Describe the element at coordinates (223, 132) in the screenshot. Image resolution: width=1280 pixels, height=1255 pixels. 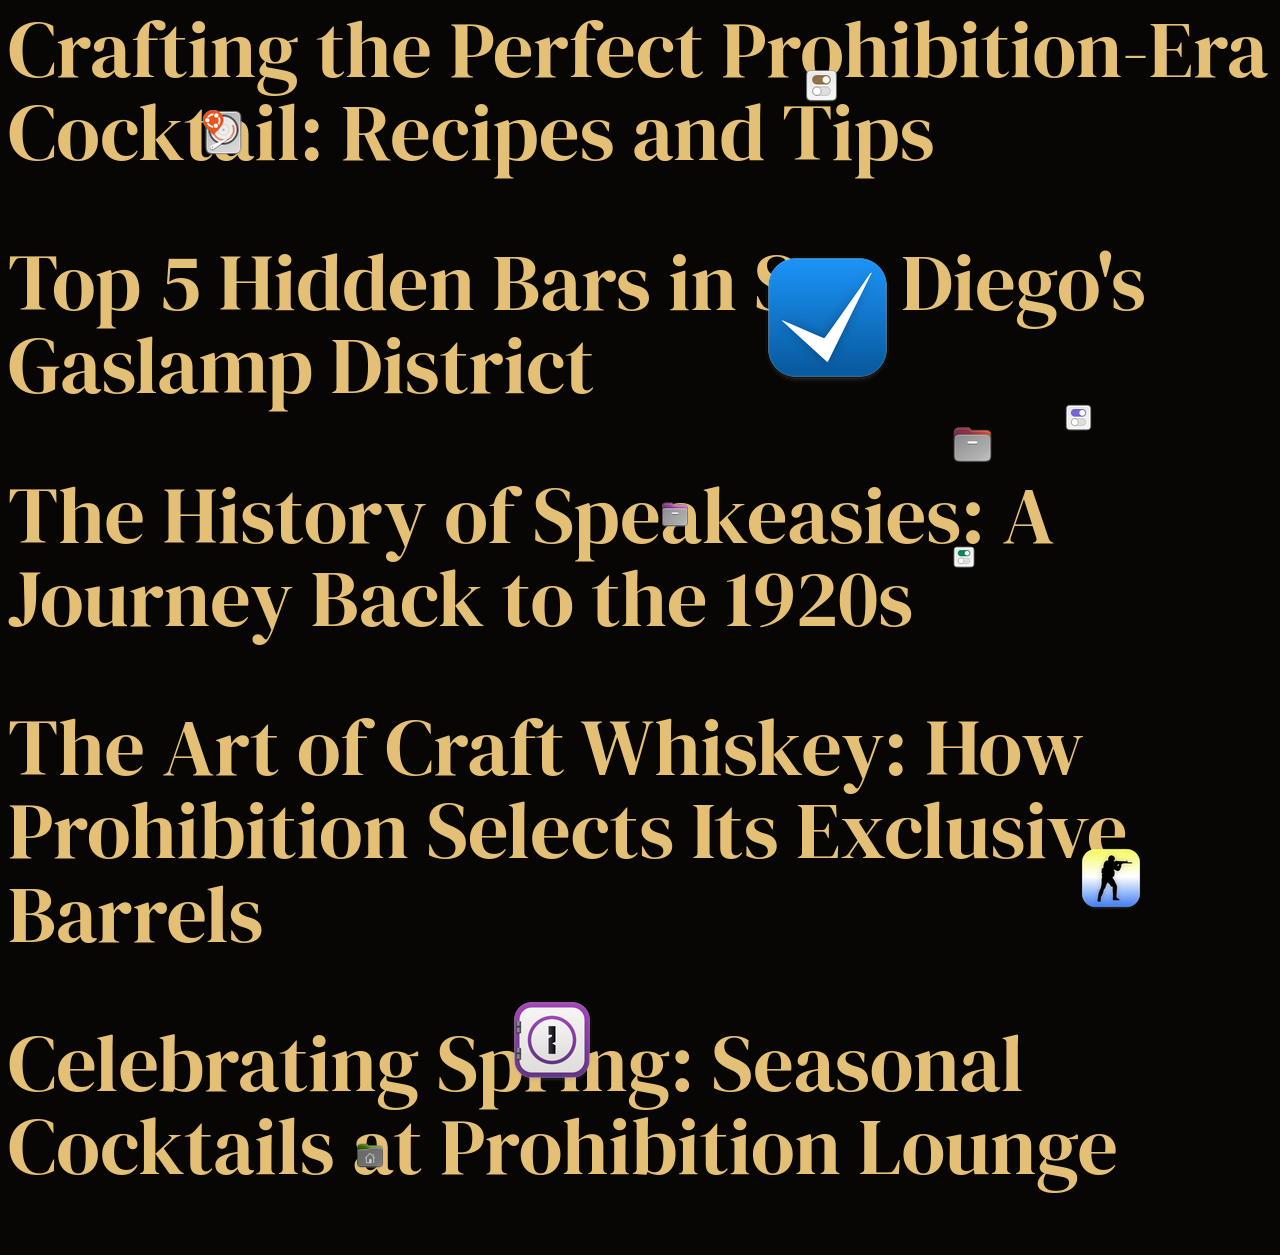
I see `launch the ubiquity installer for ubuntu linux` at that location.